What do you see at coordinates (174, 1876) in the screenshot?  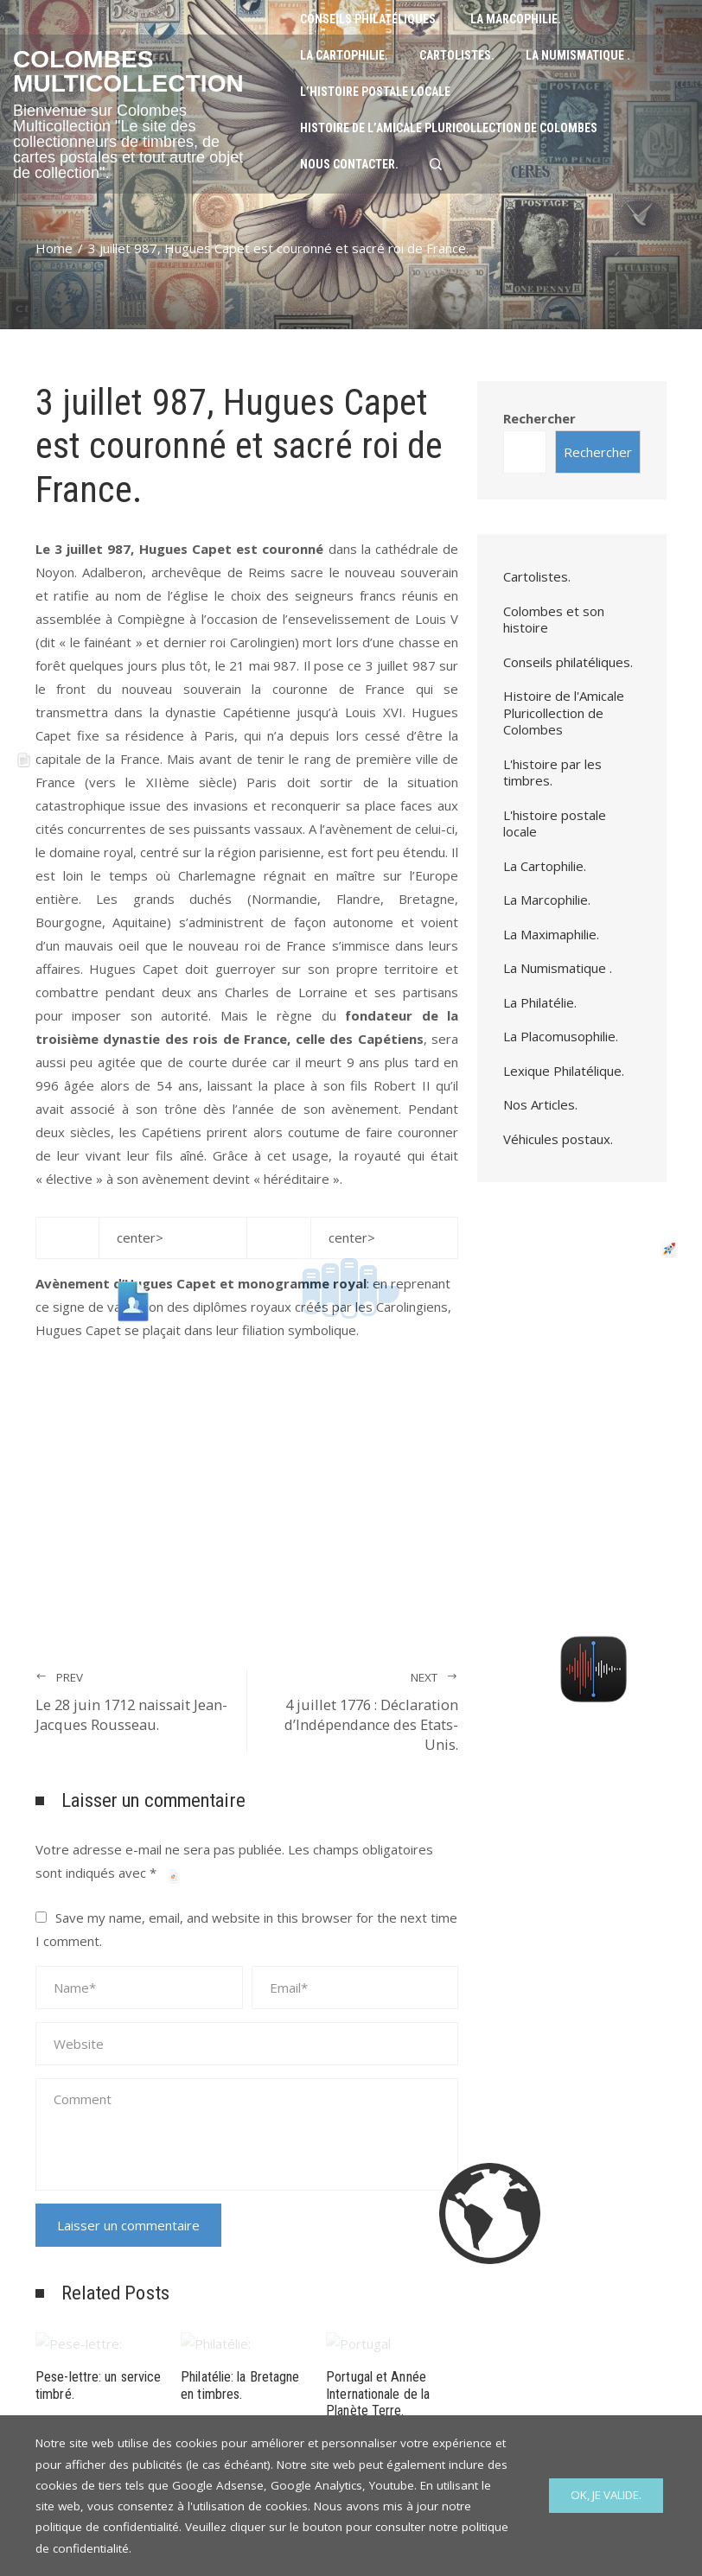 I see `open a presentation file` at bounding box center [174, 1876].